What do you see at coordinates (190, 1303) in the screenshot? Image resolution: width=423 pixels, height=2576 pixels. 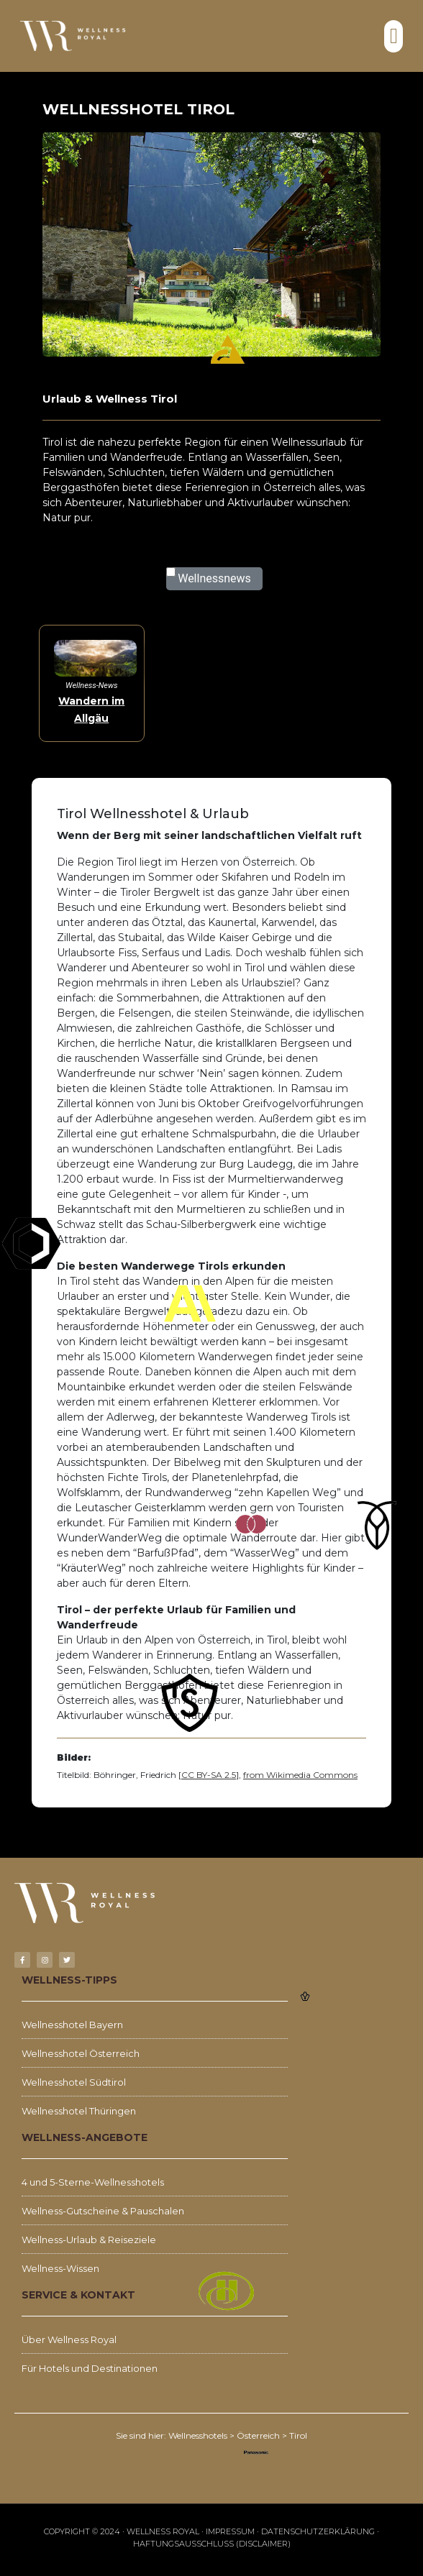 I see `anthropic company logo` at bounding box center [190, 1303].